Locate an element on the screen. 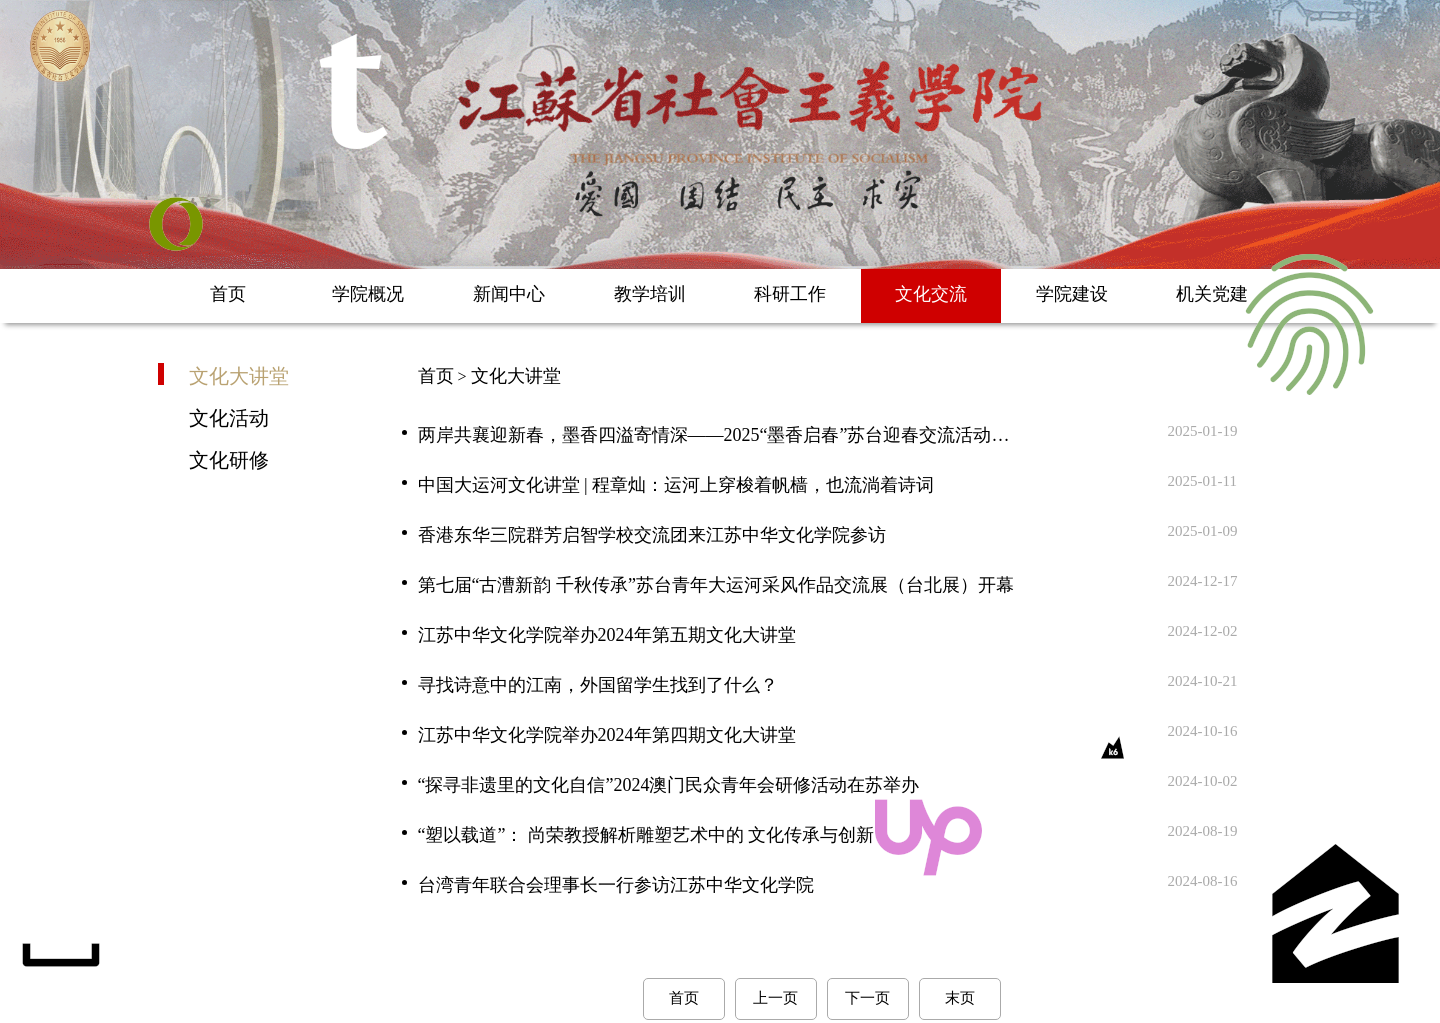 Image resolution: width=1440 pixels, height=1023 pixels. open typst document editor is located at coordinates (353, 91).